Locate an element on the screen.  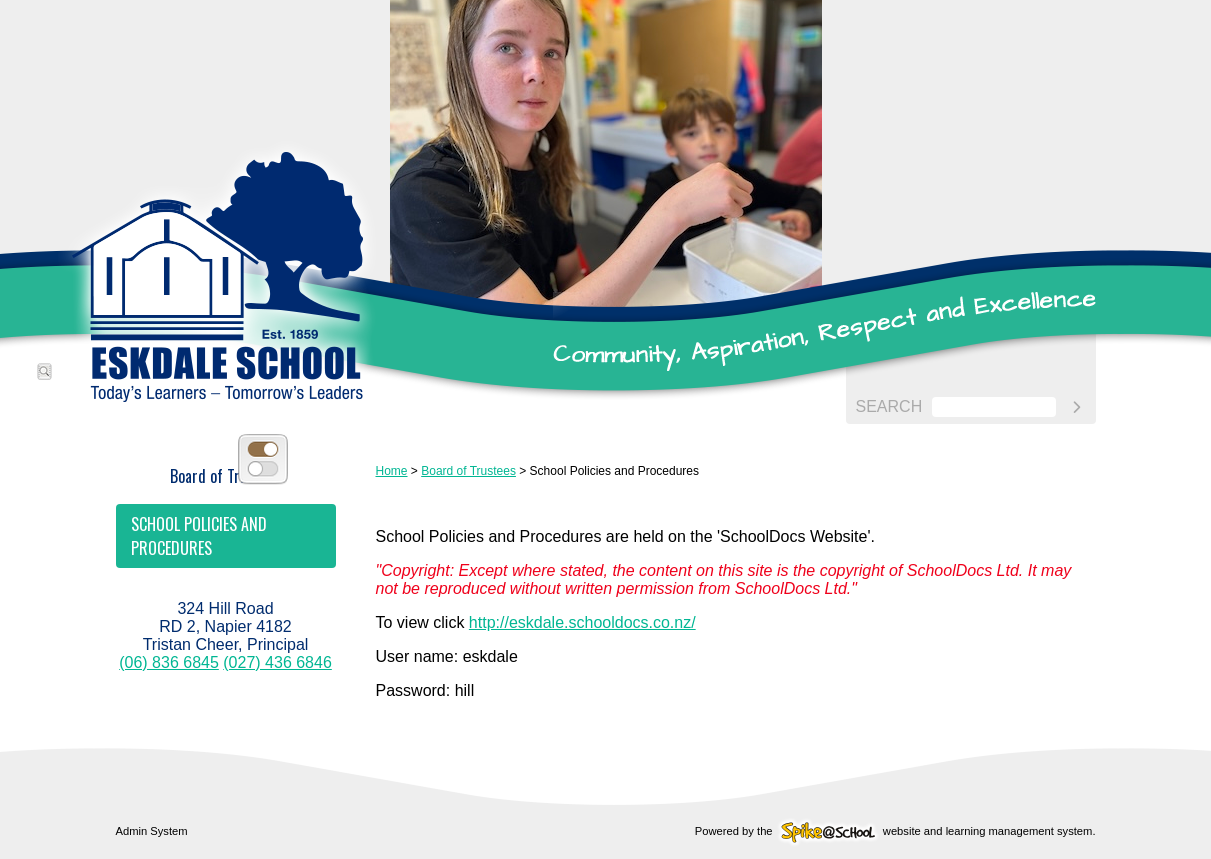
open desktop preferences or settings is located at coordinates (263, 459).